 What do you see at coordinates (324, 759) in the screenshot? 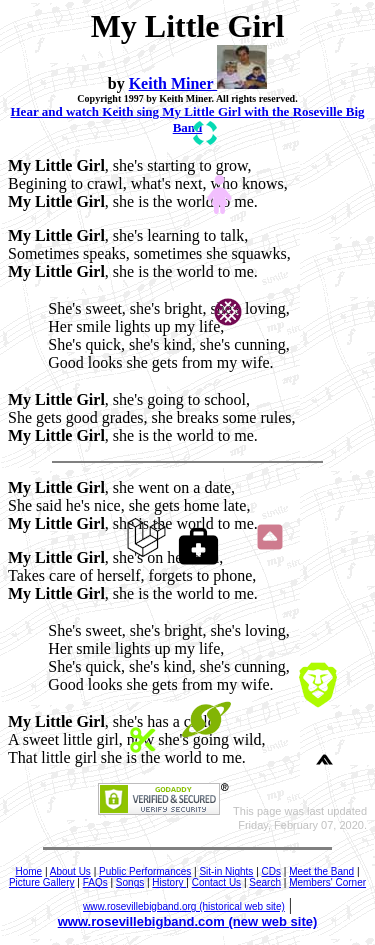
I see `launch THE FINALS game` at bounding box center [324, 759].